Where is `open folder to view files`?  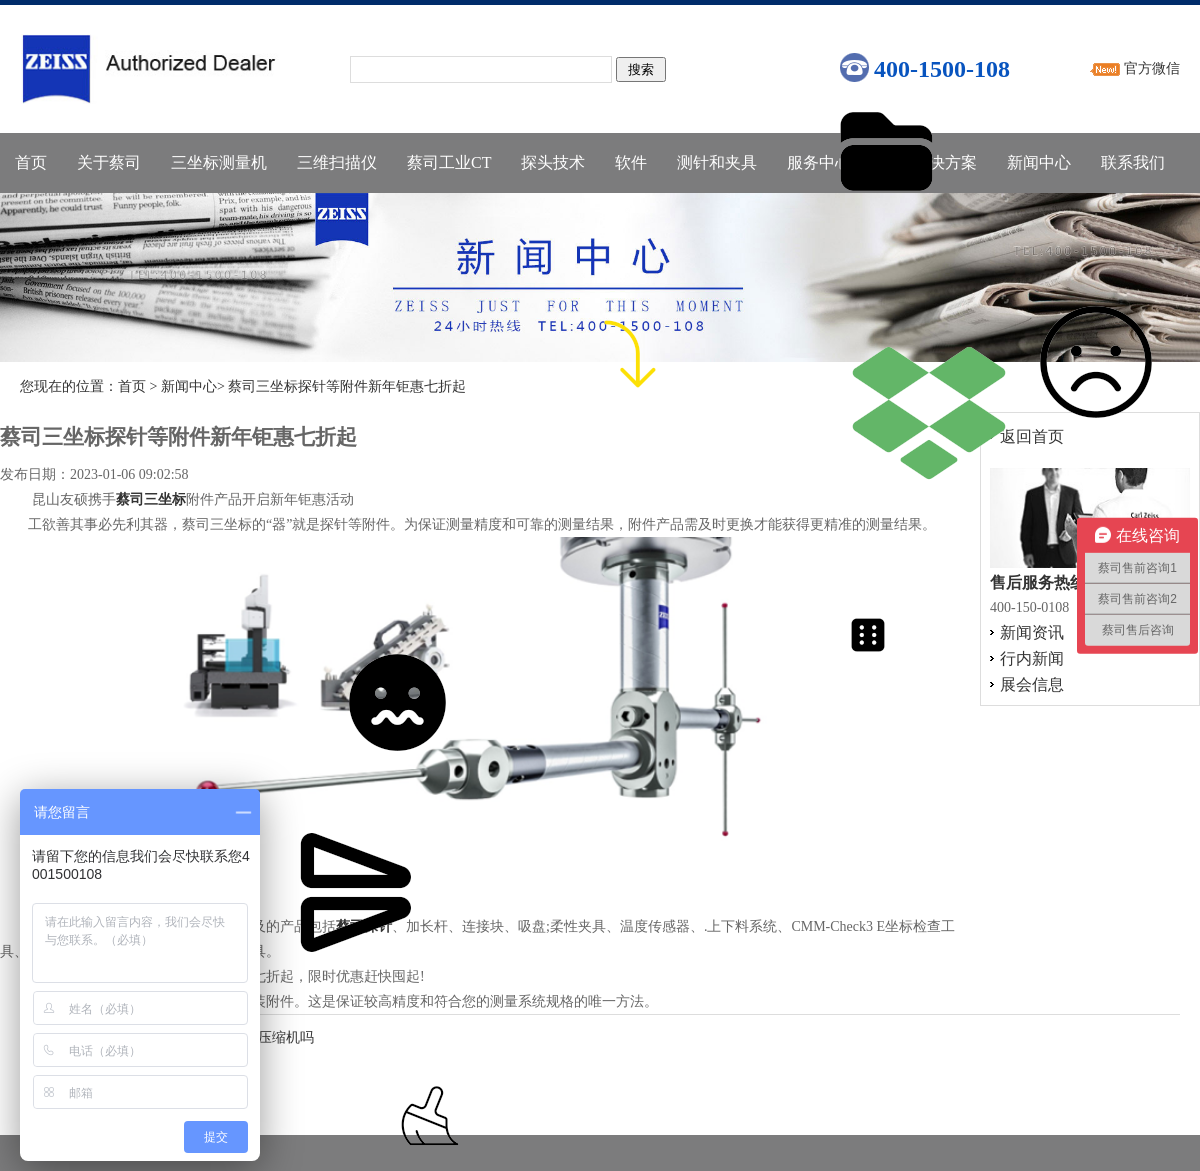
open folder to view files is located at coordinates (886, 151).